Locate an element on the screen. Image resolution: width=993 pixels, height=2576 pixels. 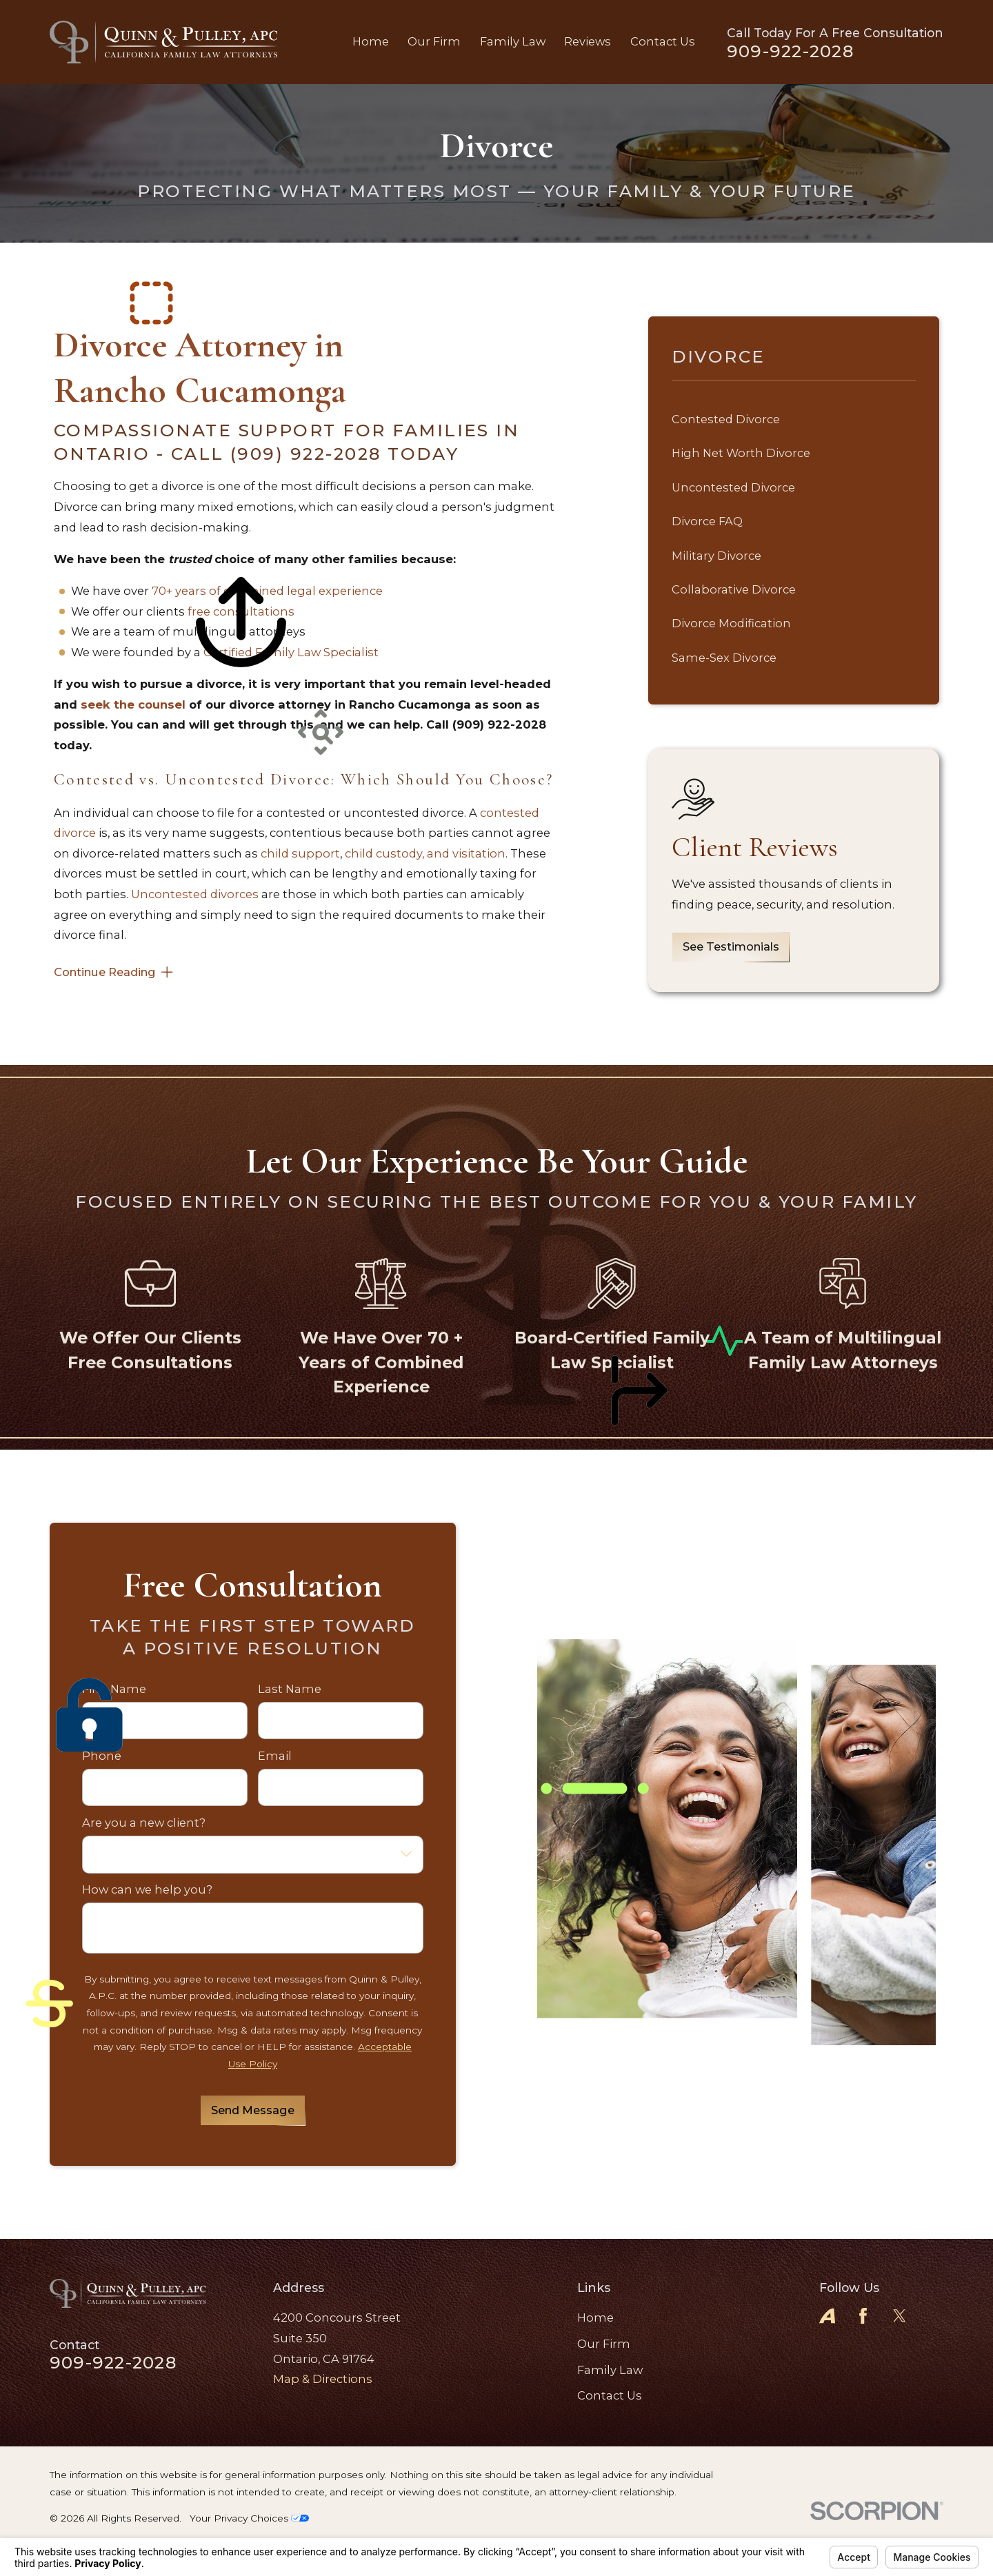
upload file or content is located at coordinates (241, 622).